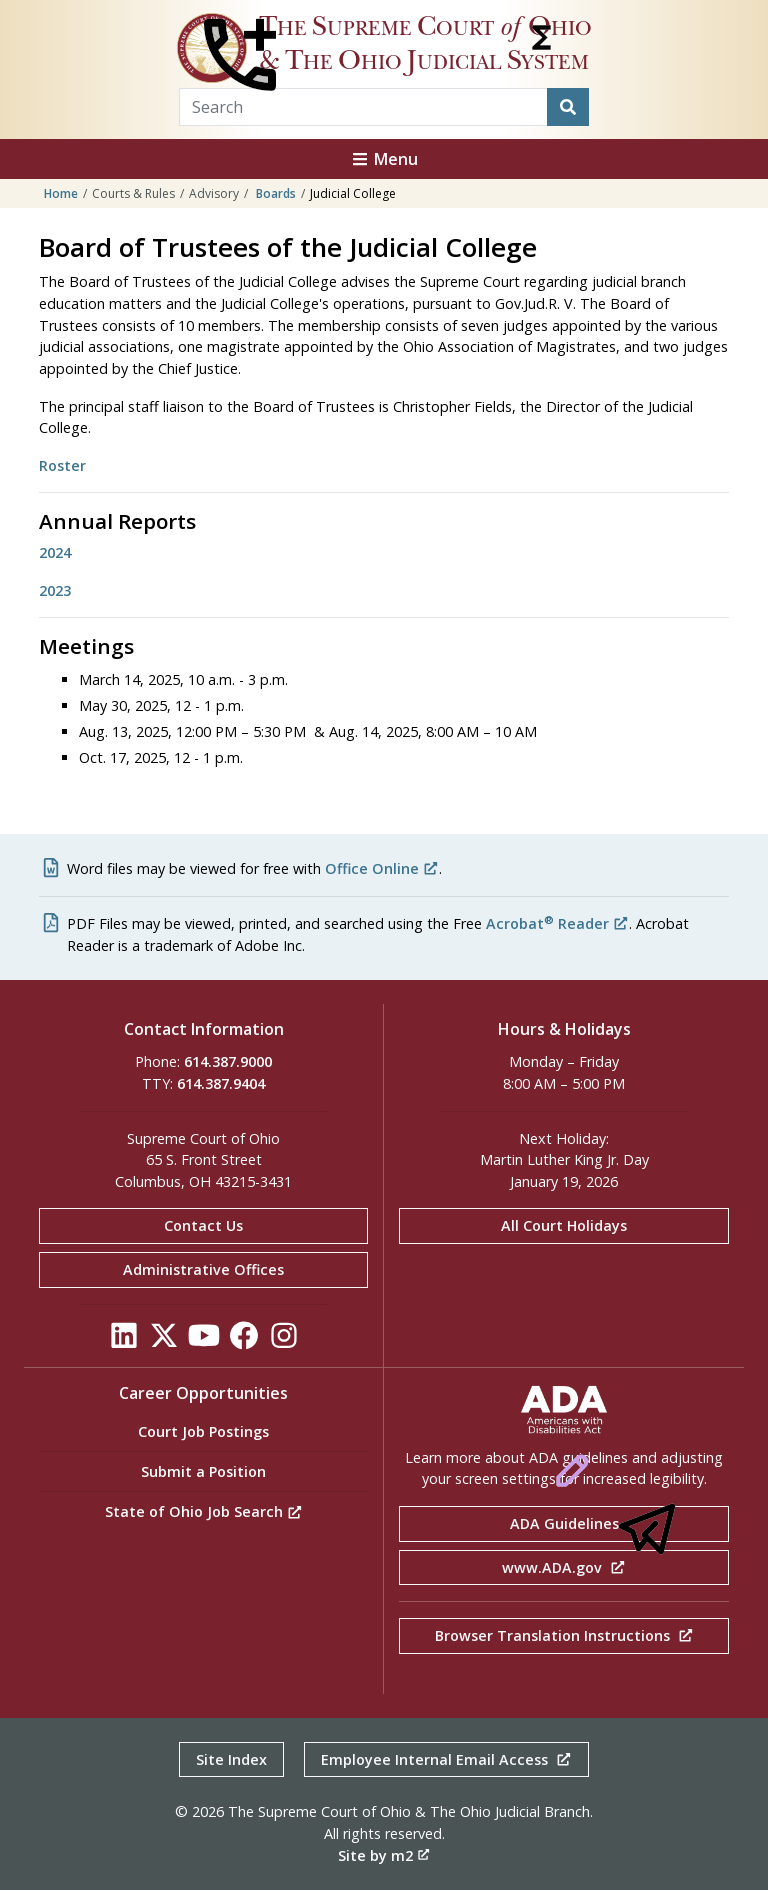 This screenshot has height=1890, width=768. What do you see at coordinates (647, 1529) in the screenshot?
I see `open telegram messaging app` at bounding box center [647, 1529].